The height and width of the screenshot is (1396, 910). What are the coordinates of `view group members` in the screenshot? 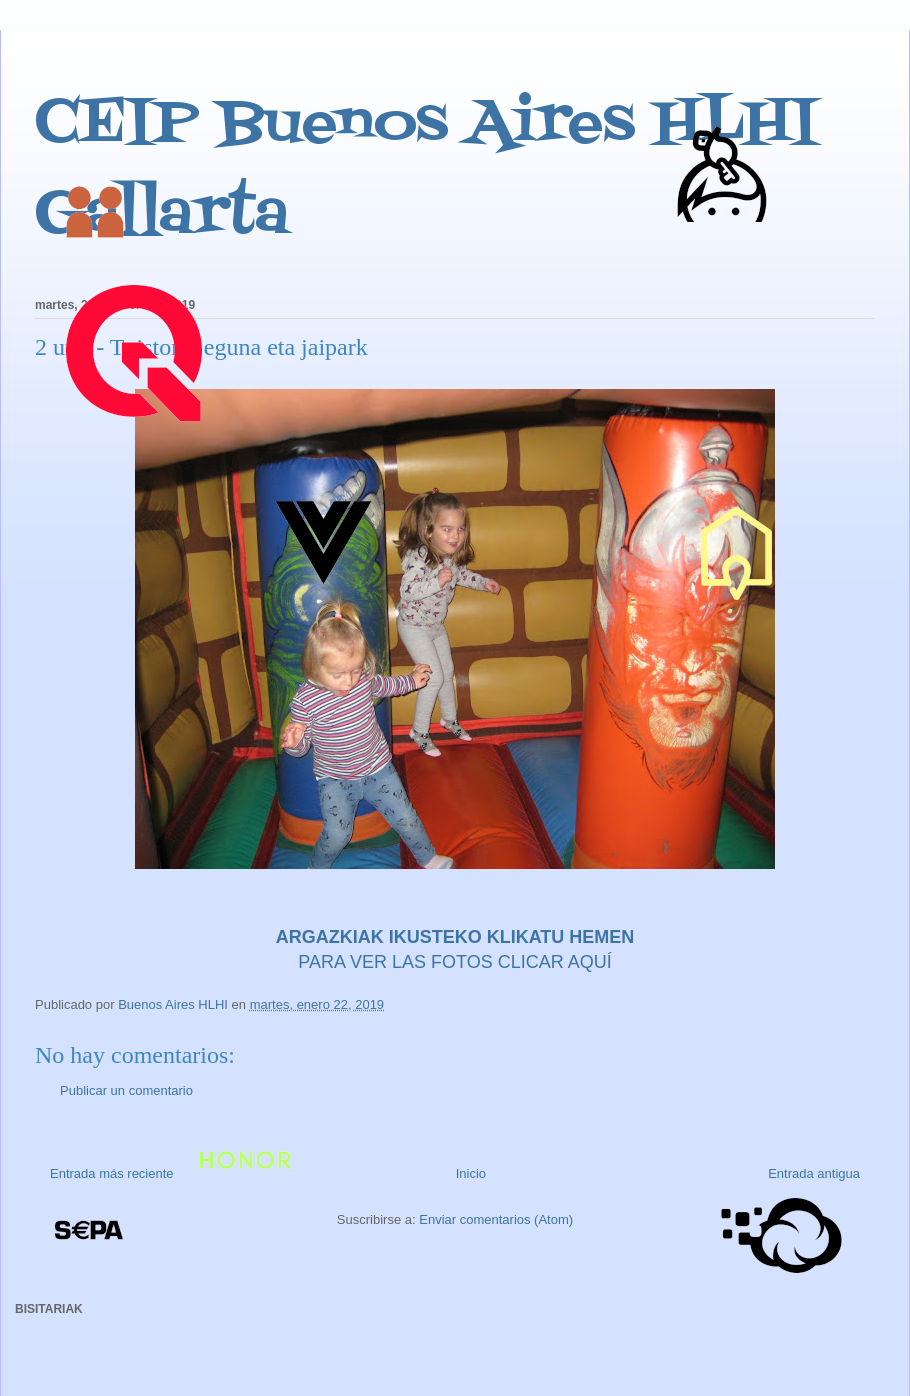 It's located at (95, 212).